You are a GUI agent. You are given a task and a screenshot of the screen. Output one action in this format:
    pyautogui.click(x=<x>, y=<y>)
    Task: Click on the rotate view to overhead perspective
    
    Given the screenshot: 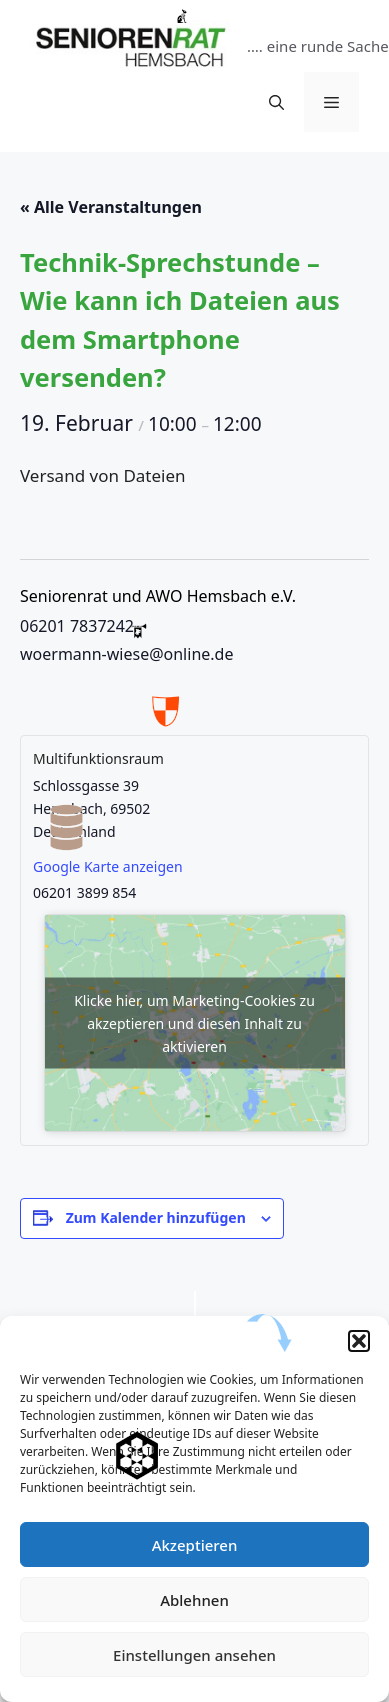 What is the action you would take?
    pyautogui.click(x=269, y=1333)
    